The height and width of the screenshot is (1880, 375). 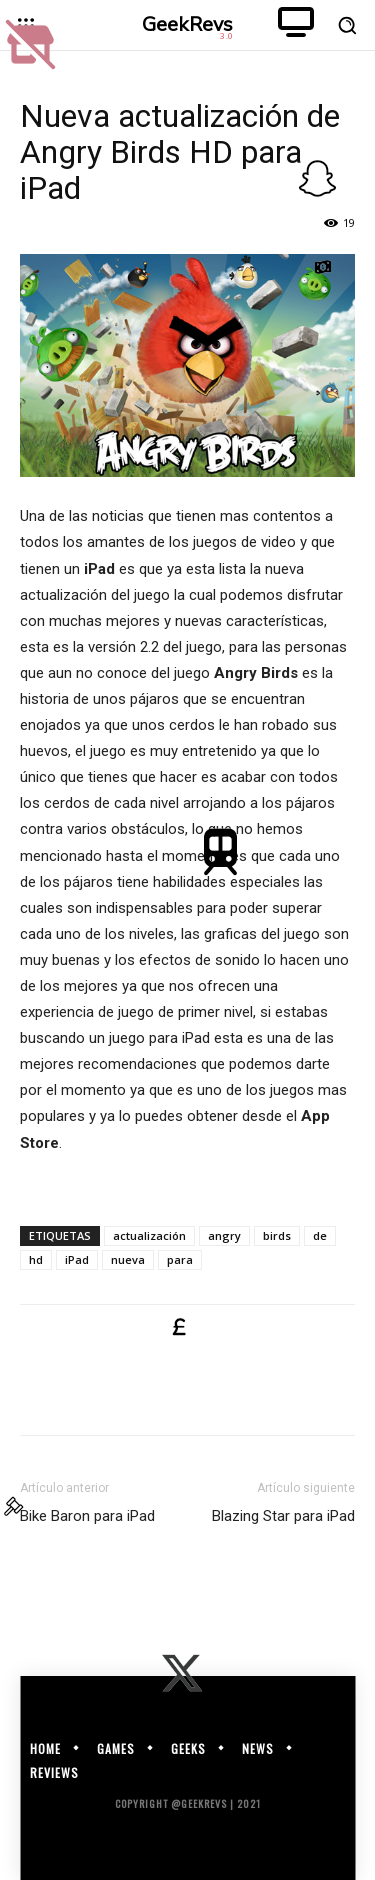 I want to click on indicates price or payment in British pounds, so click(x=179, y=1326).